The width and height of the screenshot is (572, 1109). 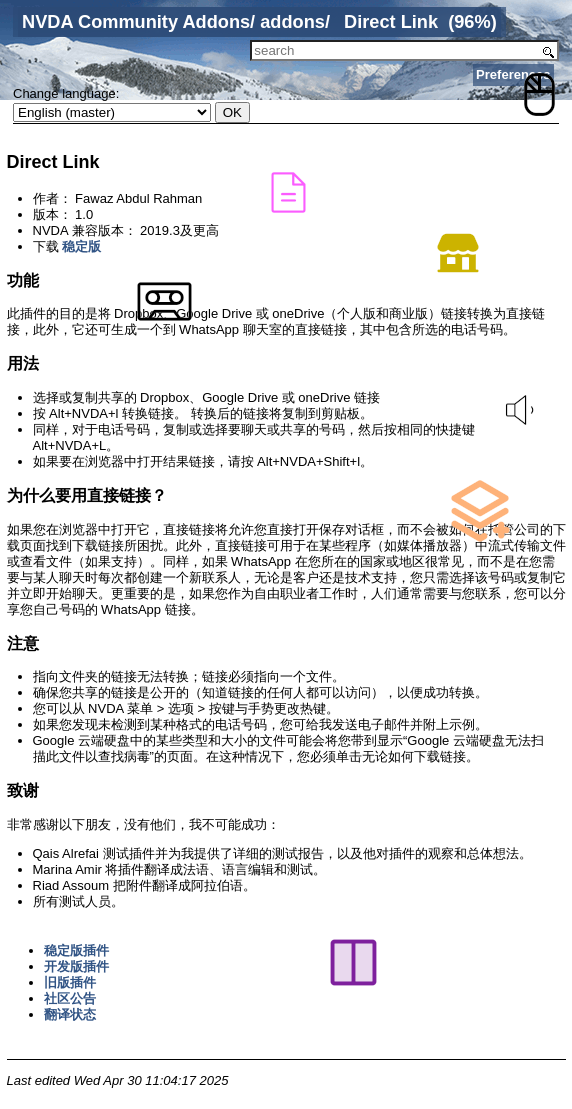 I want to click on access the online store or shop, so click(x=458, y=253).